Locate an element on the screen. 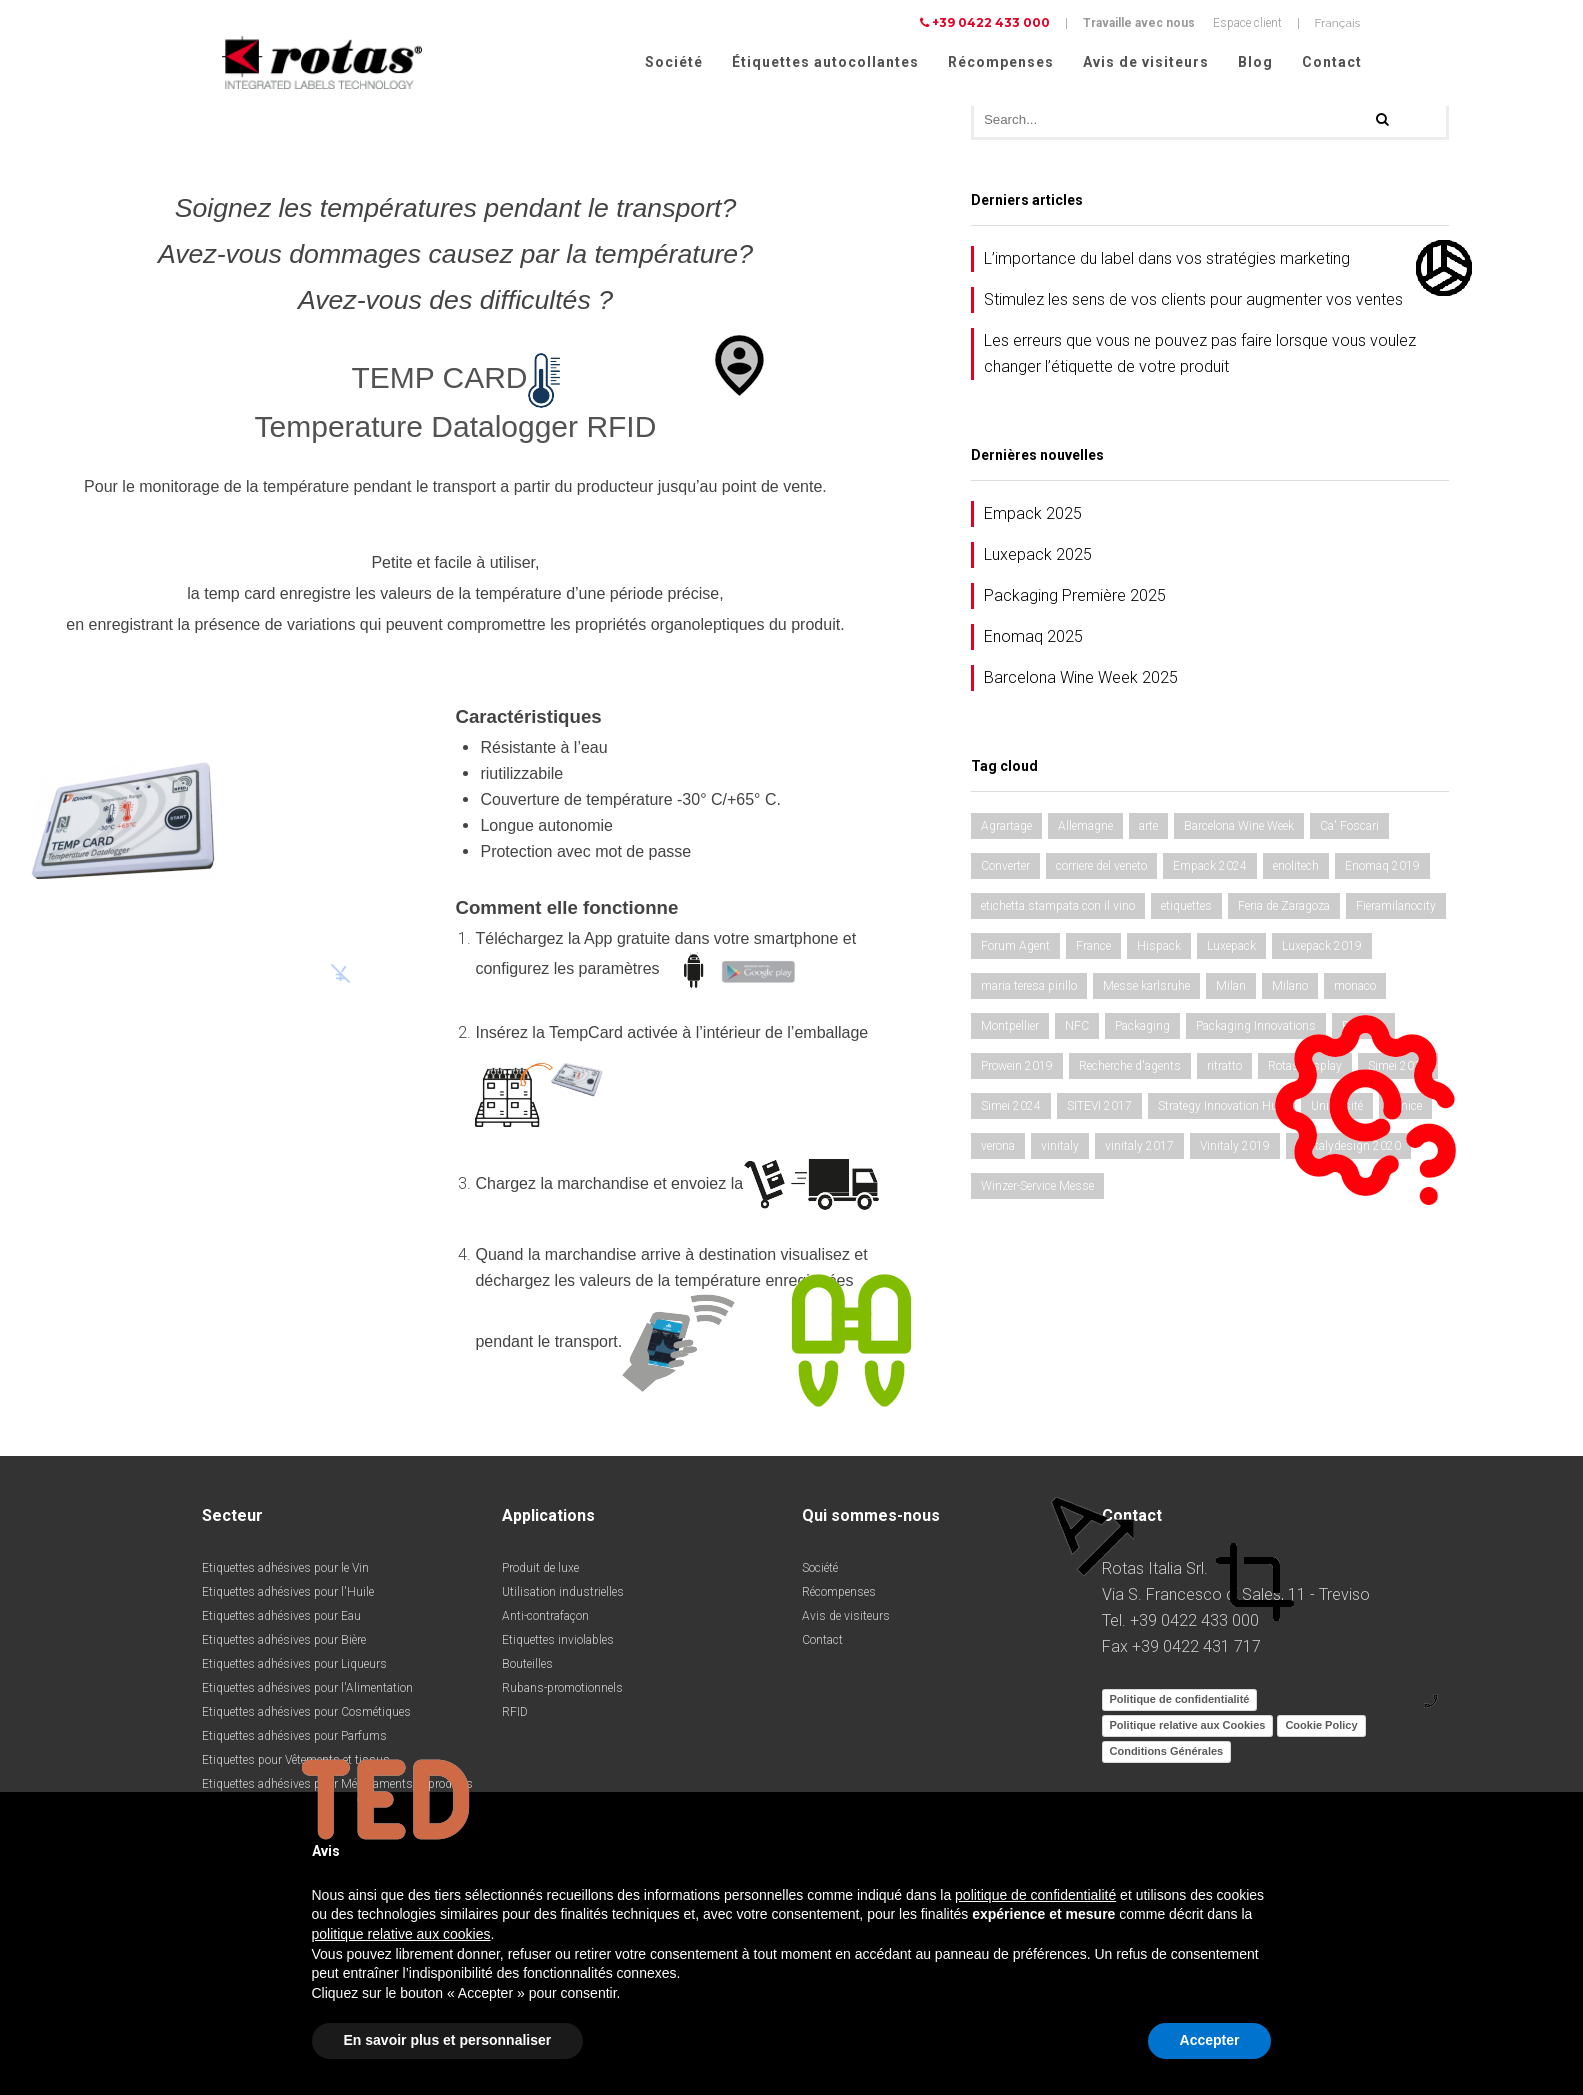  open the TED app or website is located at coordinates (389, 1799).